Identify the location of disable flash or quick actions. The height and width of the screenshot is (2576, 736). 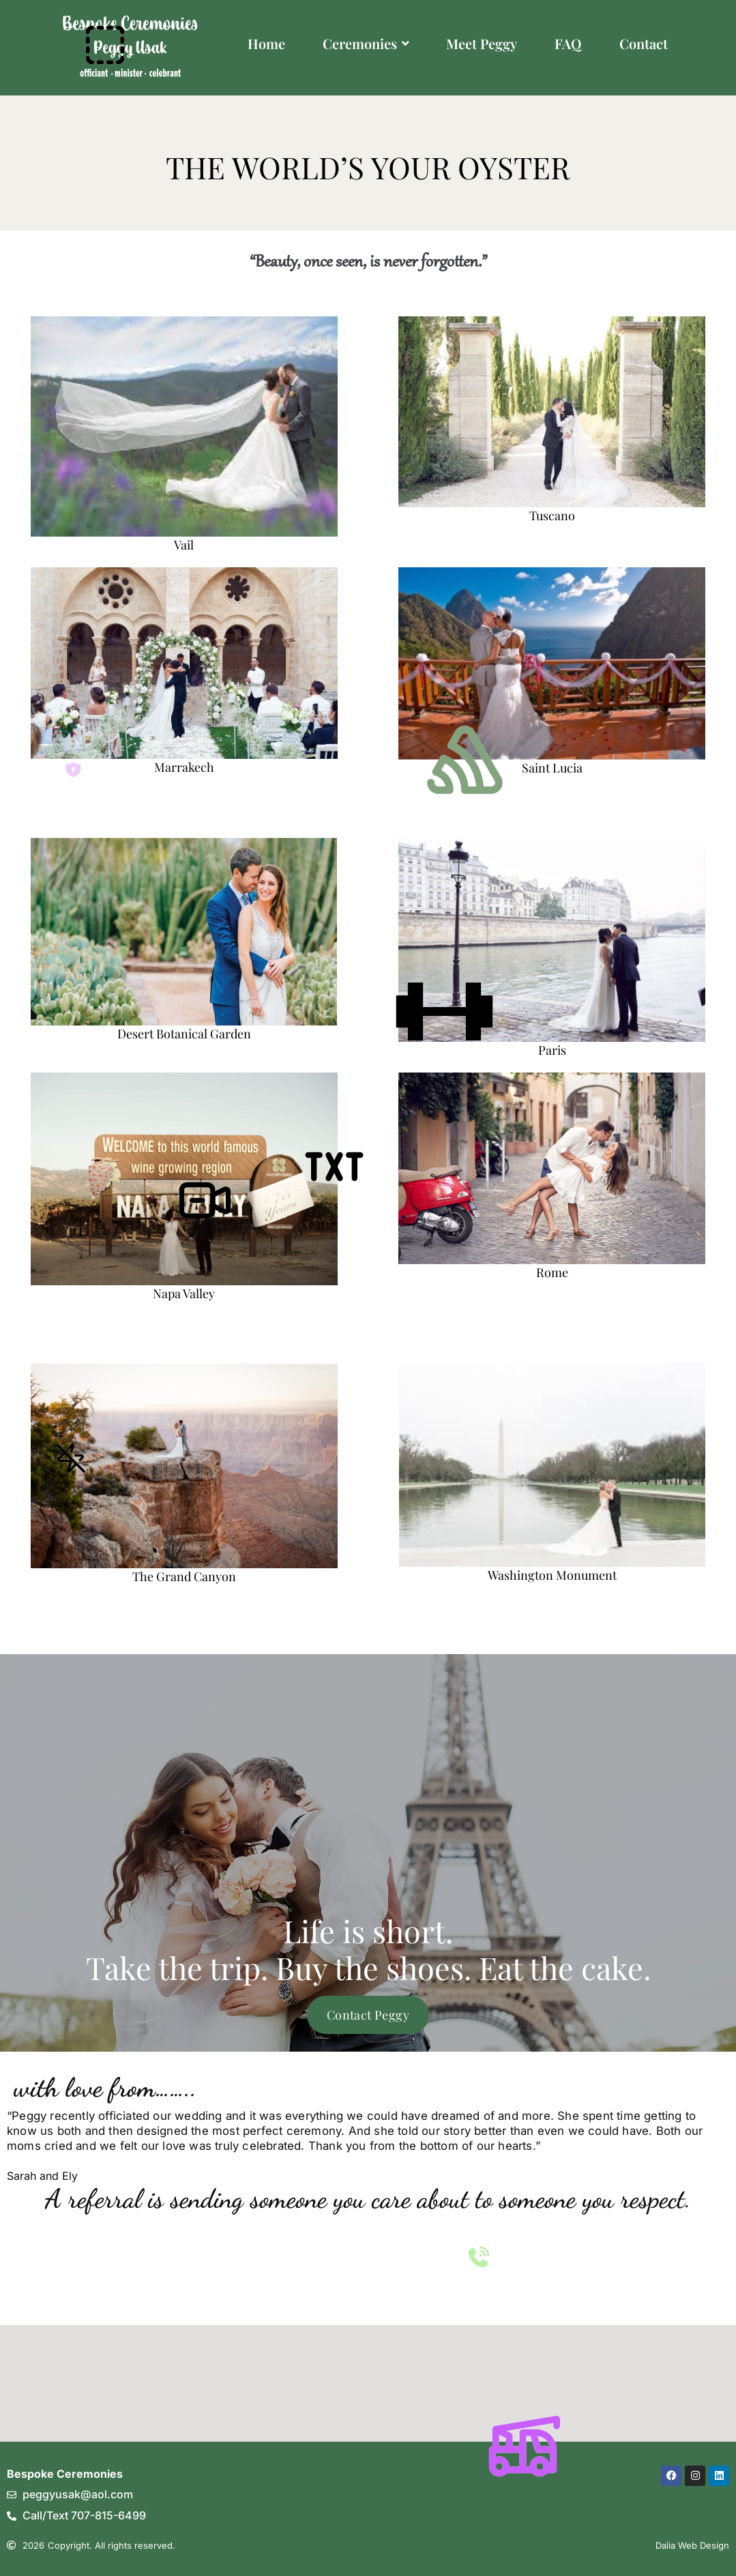
(70, 1458).